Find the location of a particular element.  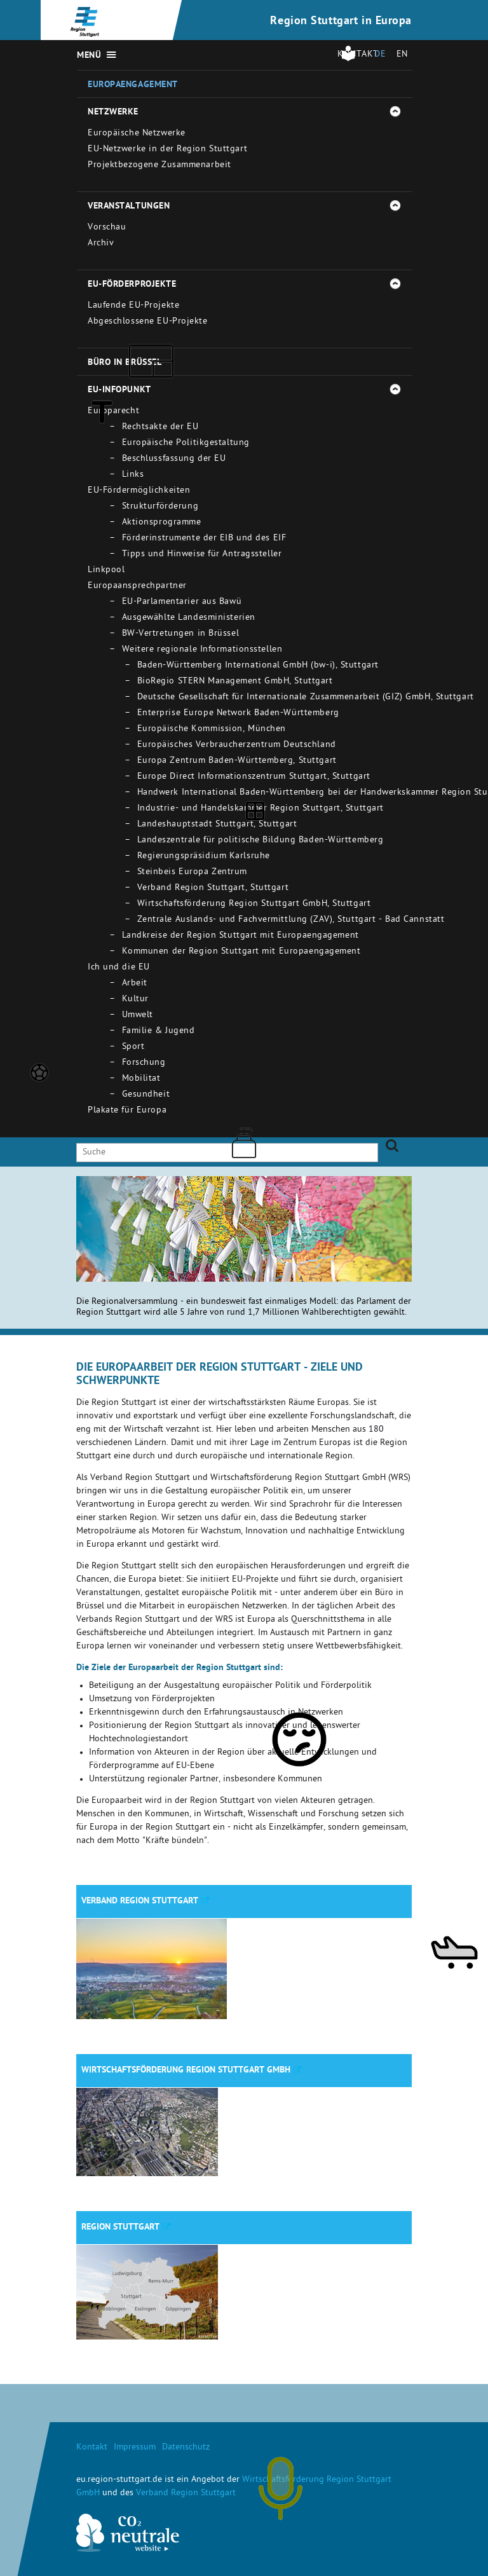

airplane taxiing on the ground is located at coordinates (454, 1952).